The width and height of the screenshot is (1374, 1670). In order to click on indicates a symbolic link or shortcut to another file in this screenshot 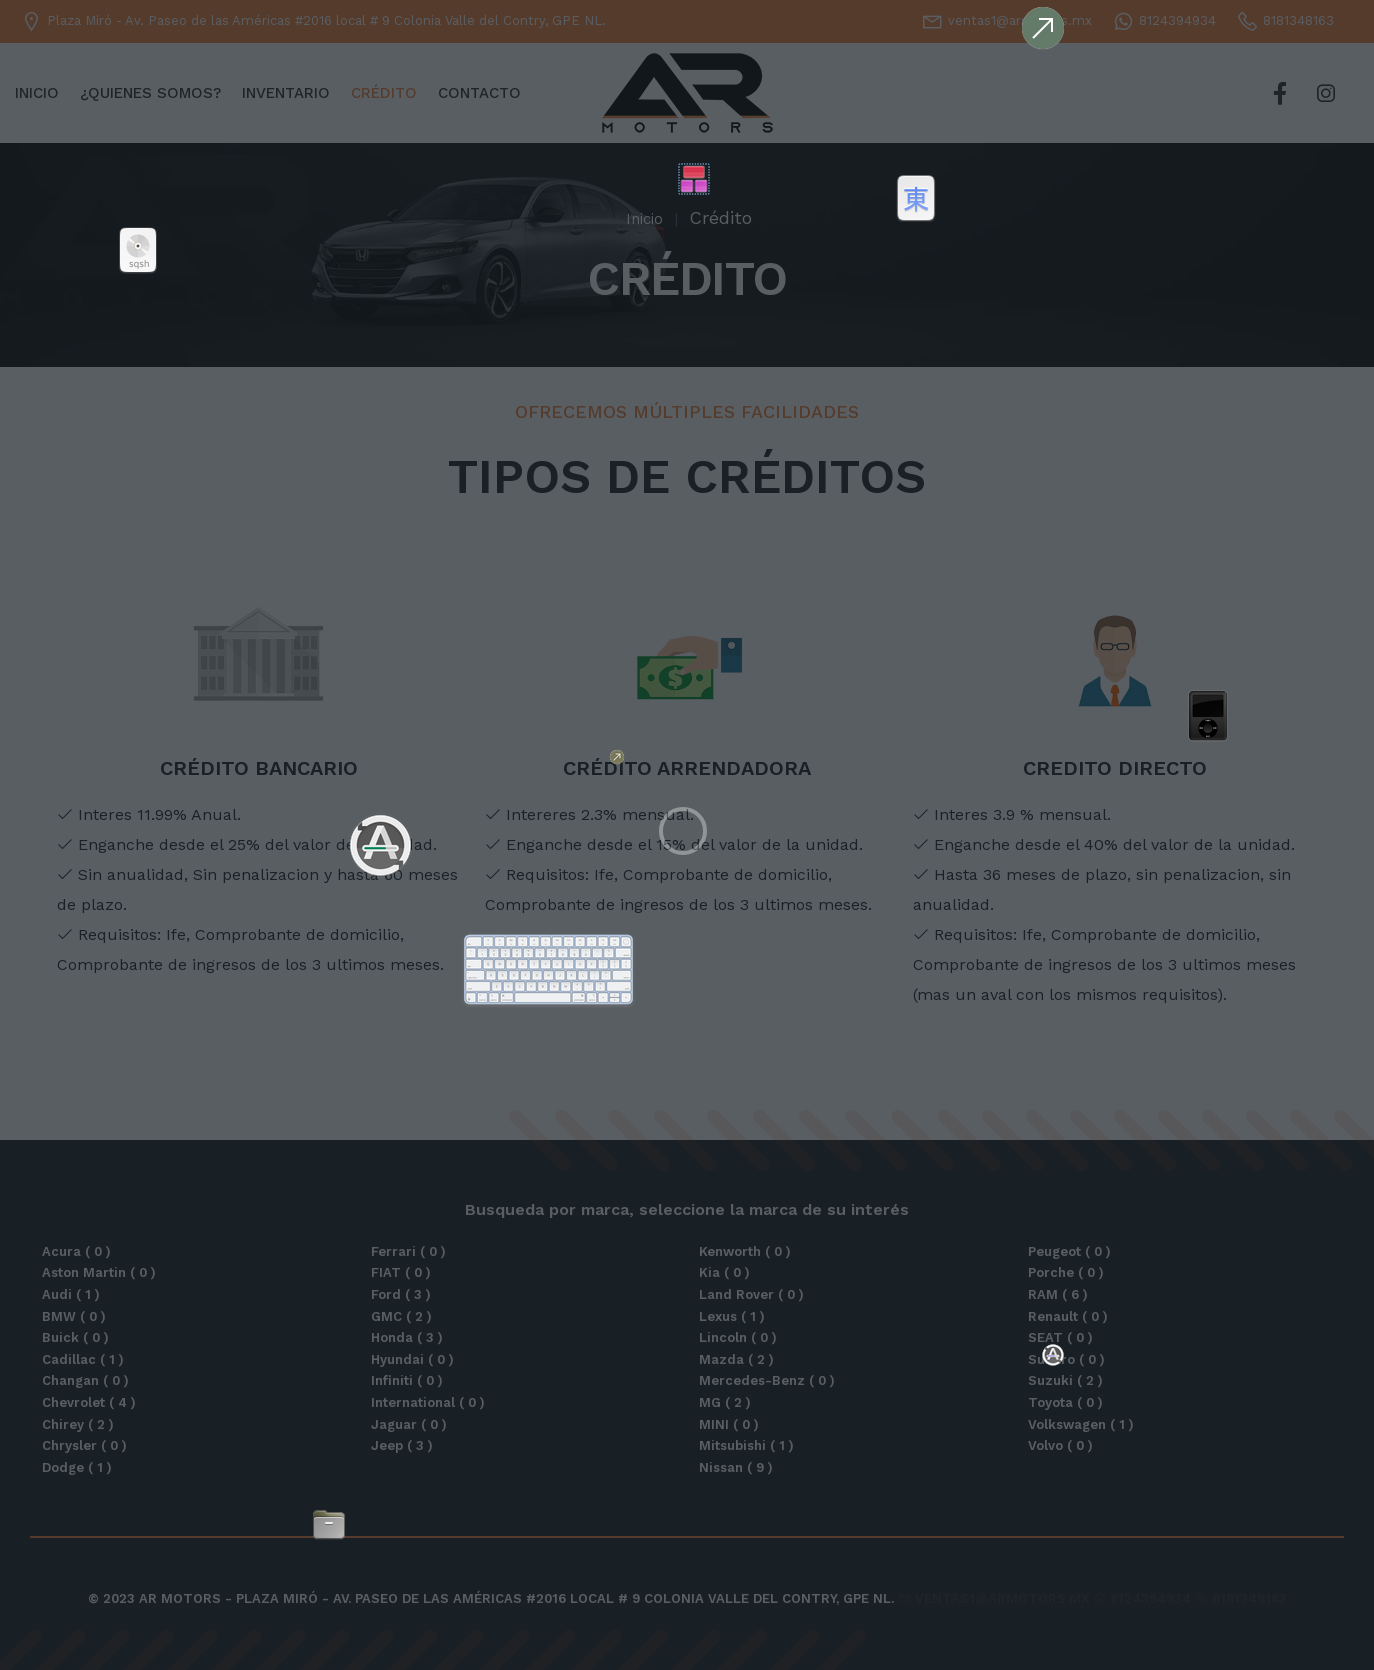, I will do `click(1043, 28)`.